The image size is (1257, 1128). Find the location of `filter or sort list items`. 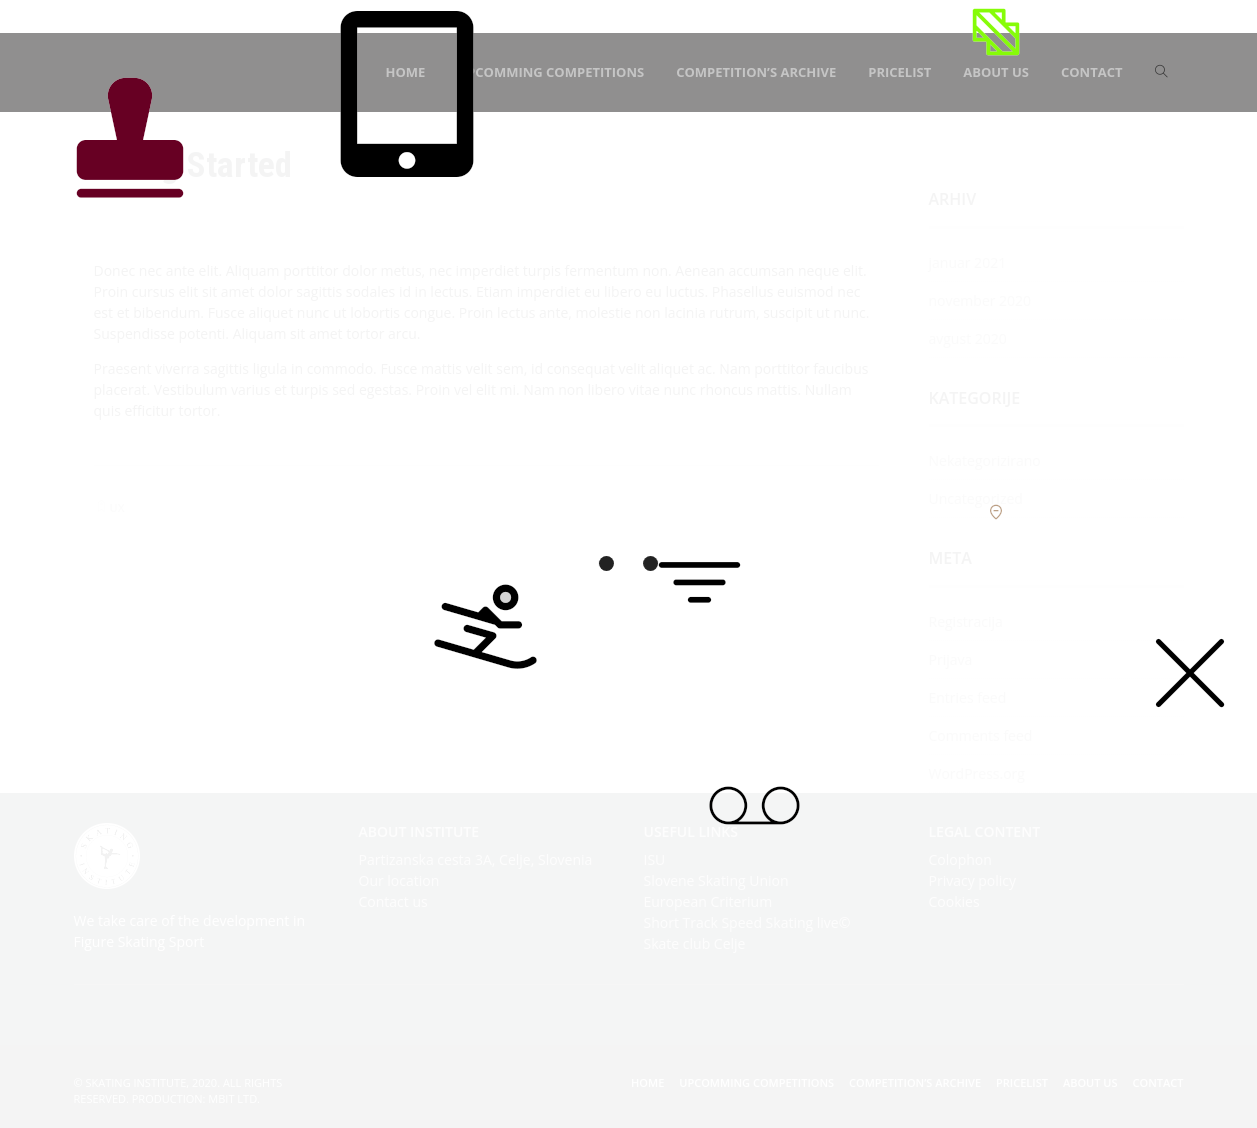

filter or sort list items is located at coordinates (699, 579).